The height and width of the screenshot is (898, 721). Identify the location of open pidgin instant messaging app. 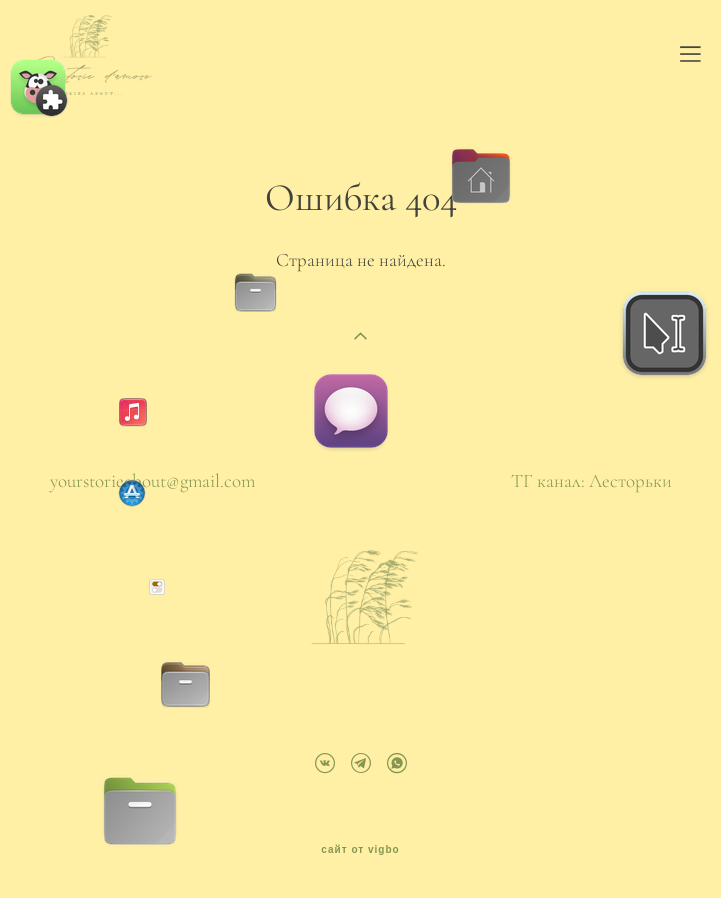
(351, 411).